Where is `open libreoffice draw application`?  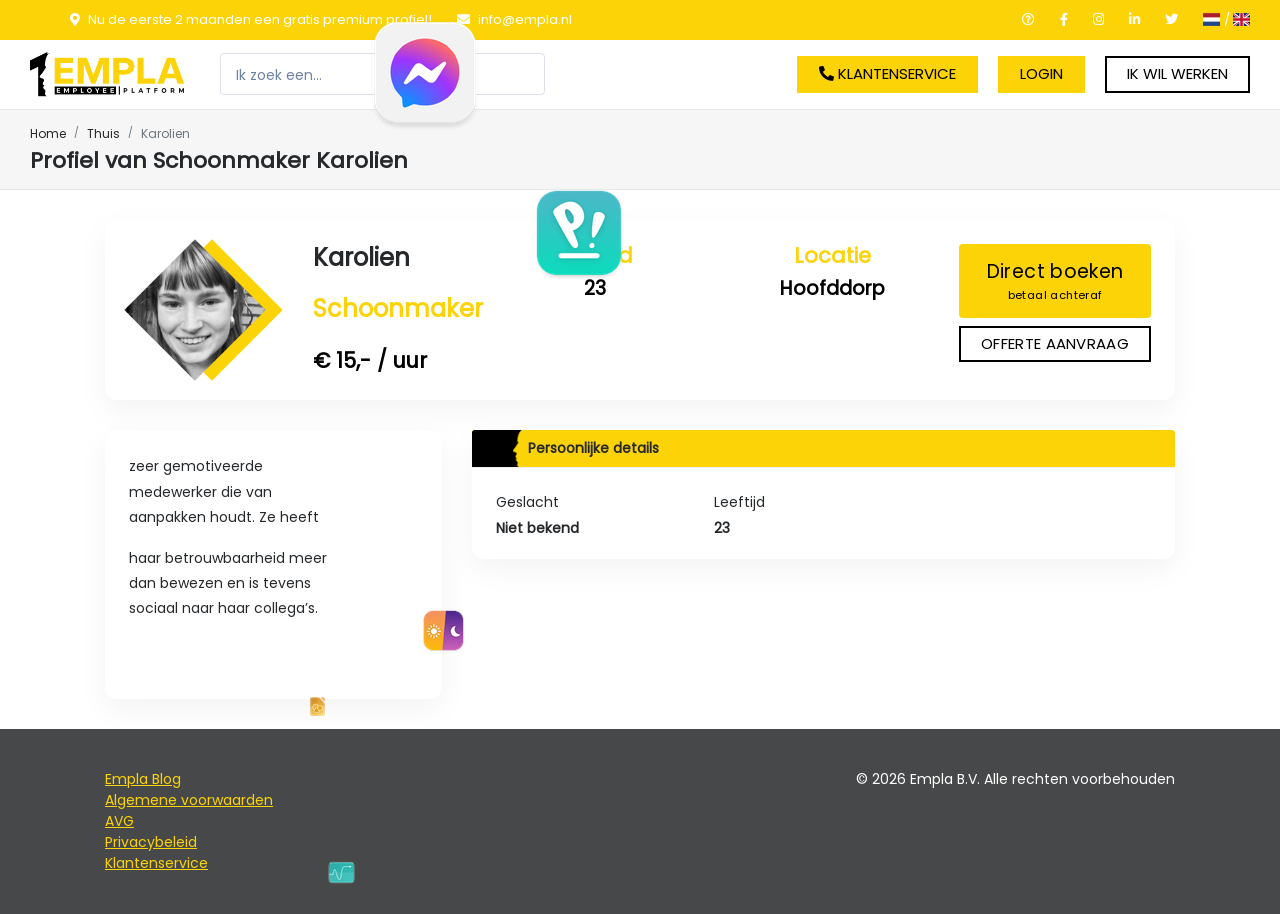 open libreoffice draw application is located at coordinates (317, 706).